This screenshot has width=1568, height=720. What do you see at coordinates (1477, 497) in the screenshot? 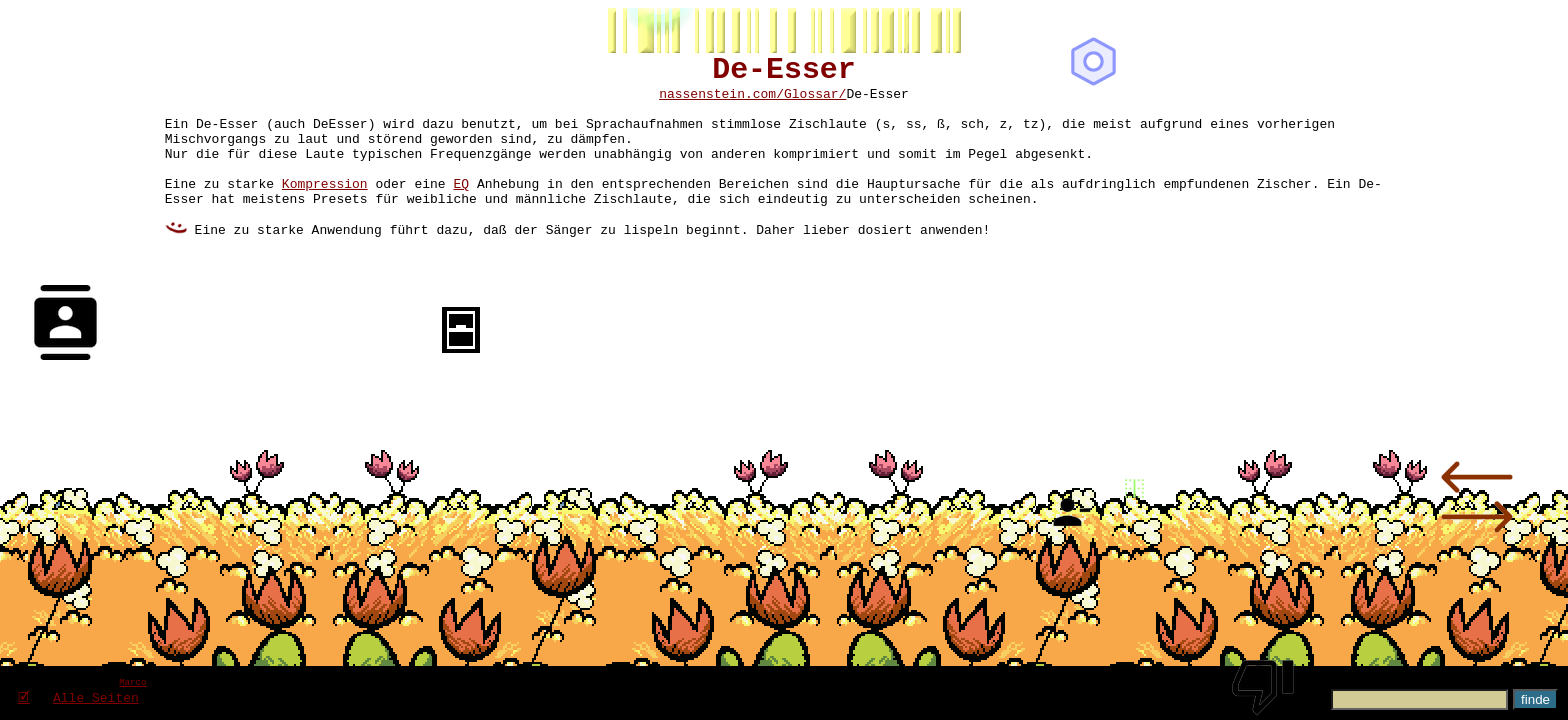
I see `swap or exchange items` at bounding box center [1477, 497].